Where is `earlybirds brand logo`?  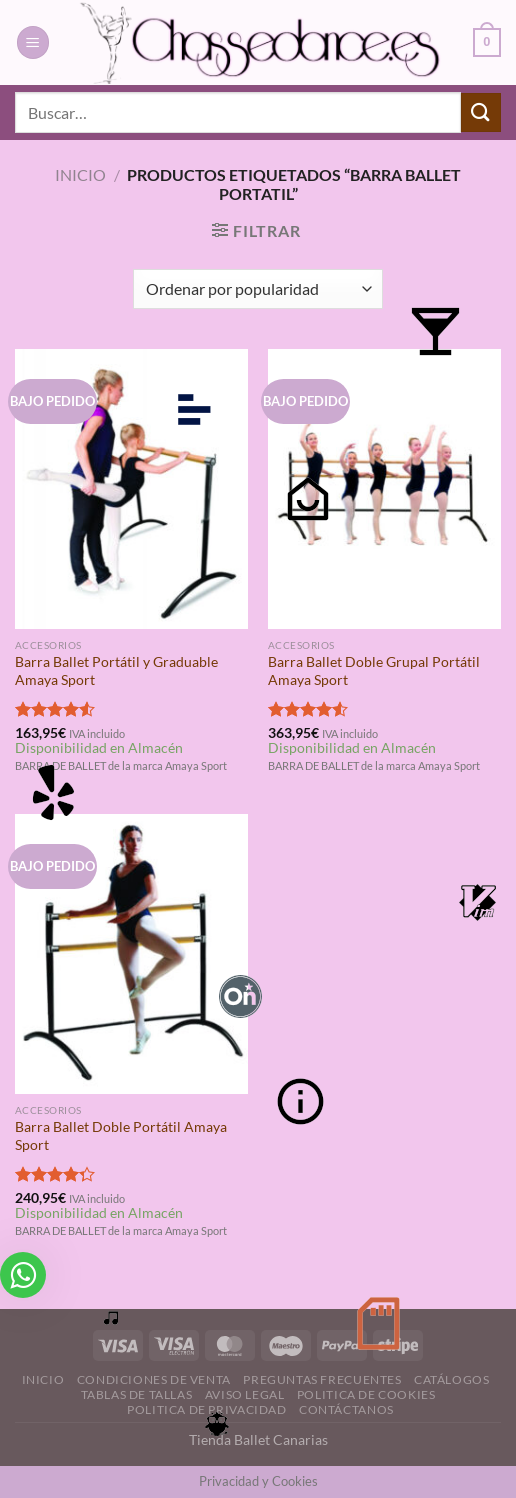 earlybirds brand logo is located at coordinates (217, 1424).